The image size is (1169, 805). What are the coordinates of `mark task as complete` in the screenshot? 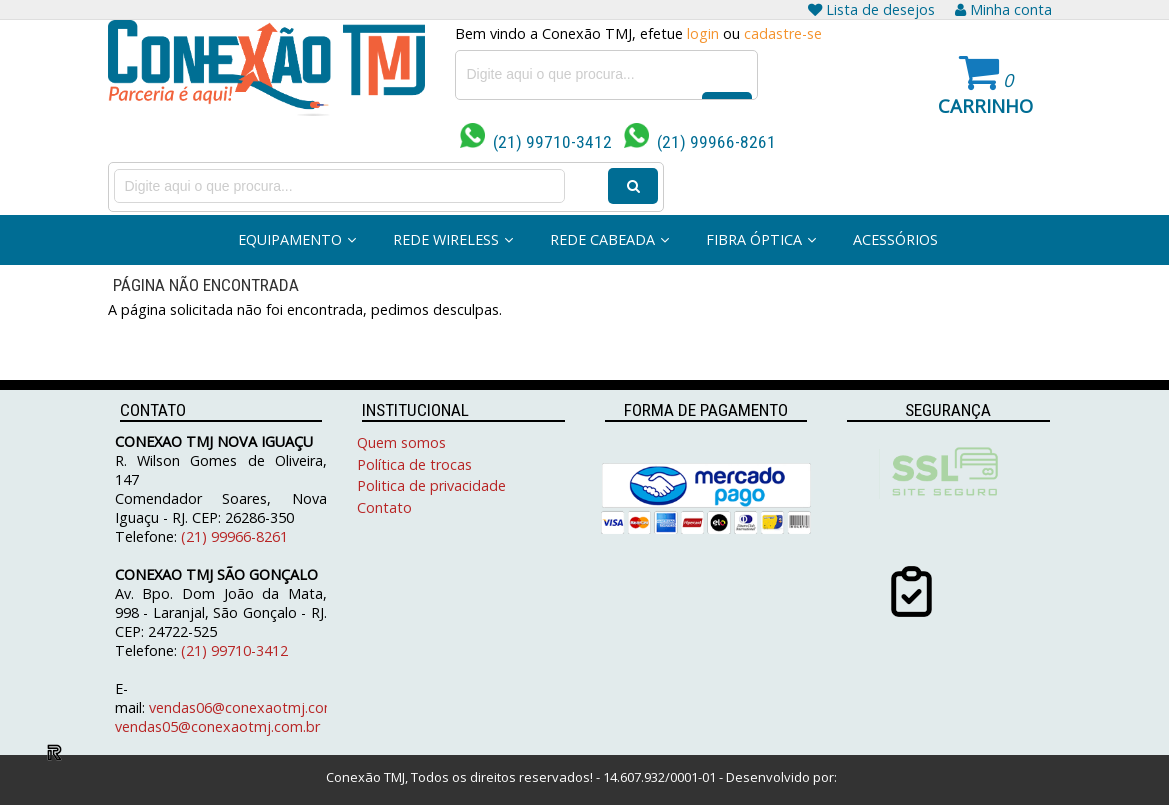 It's located at (911, 591).